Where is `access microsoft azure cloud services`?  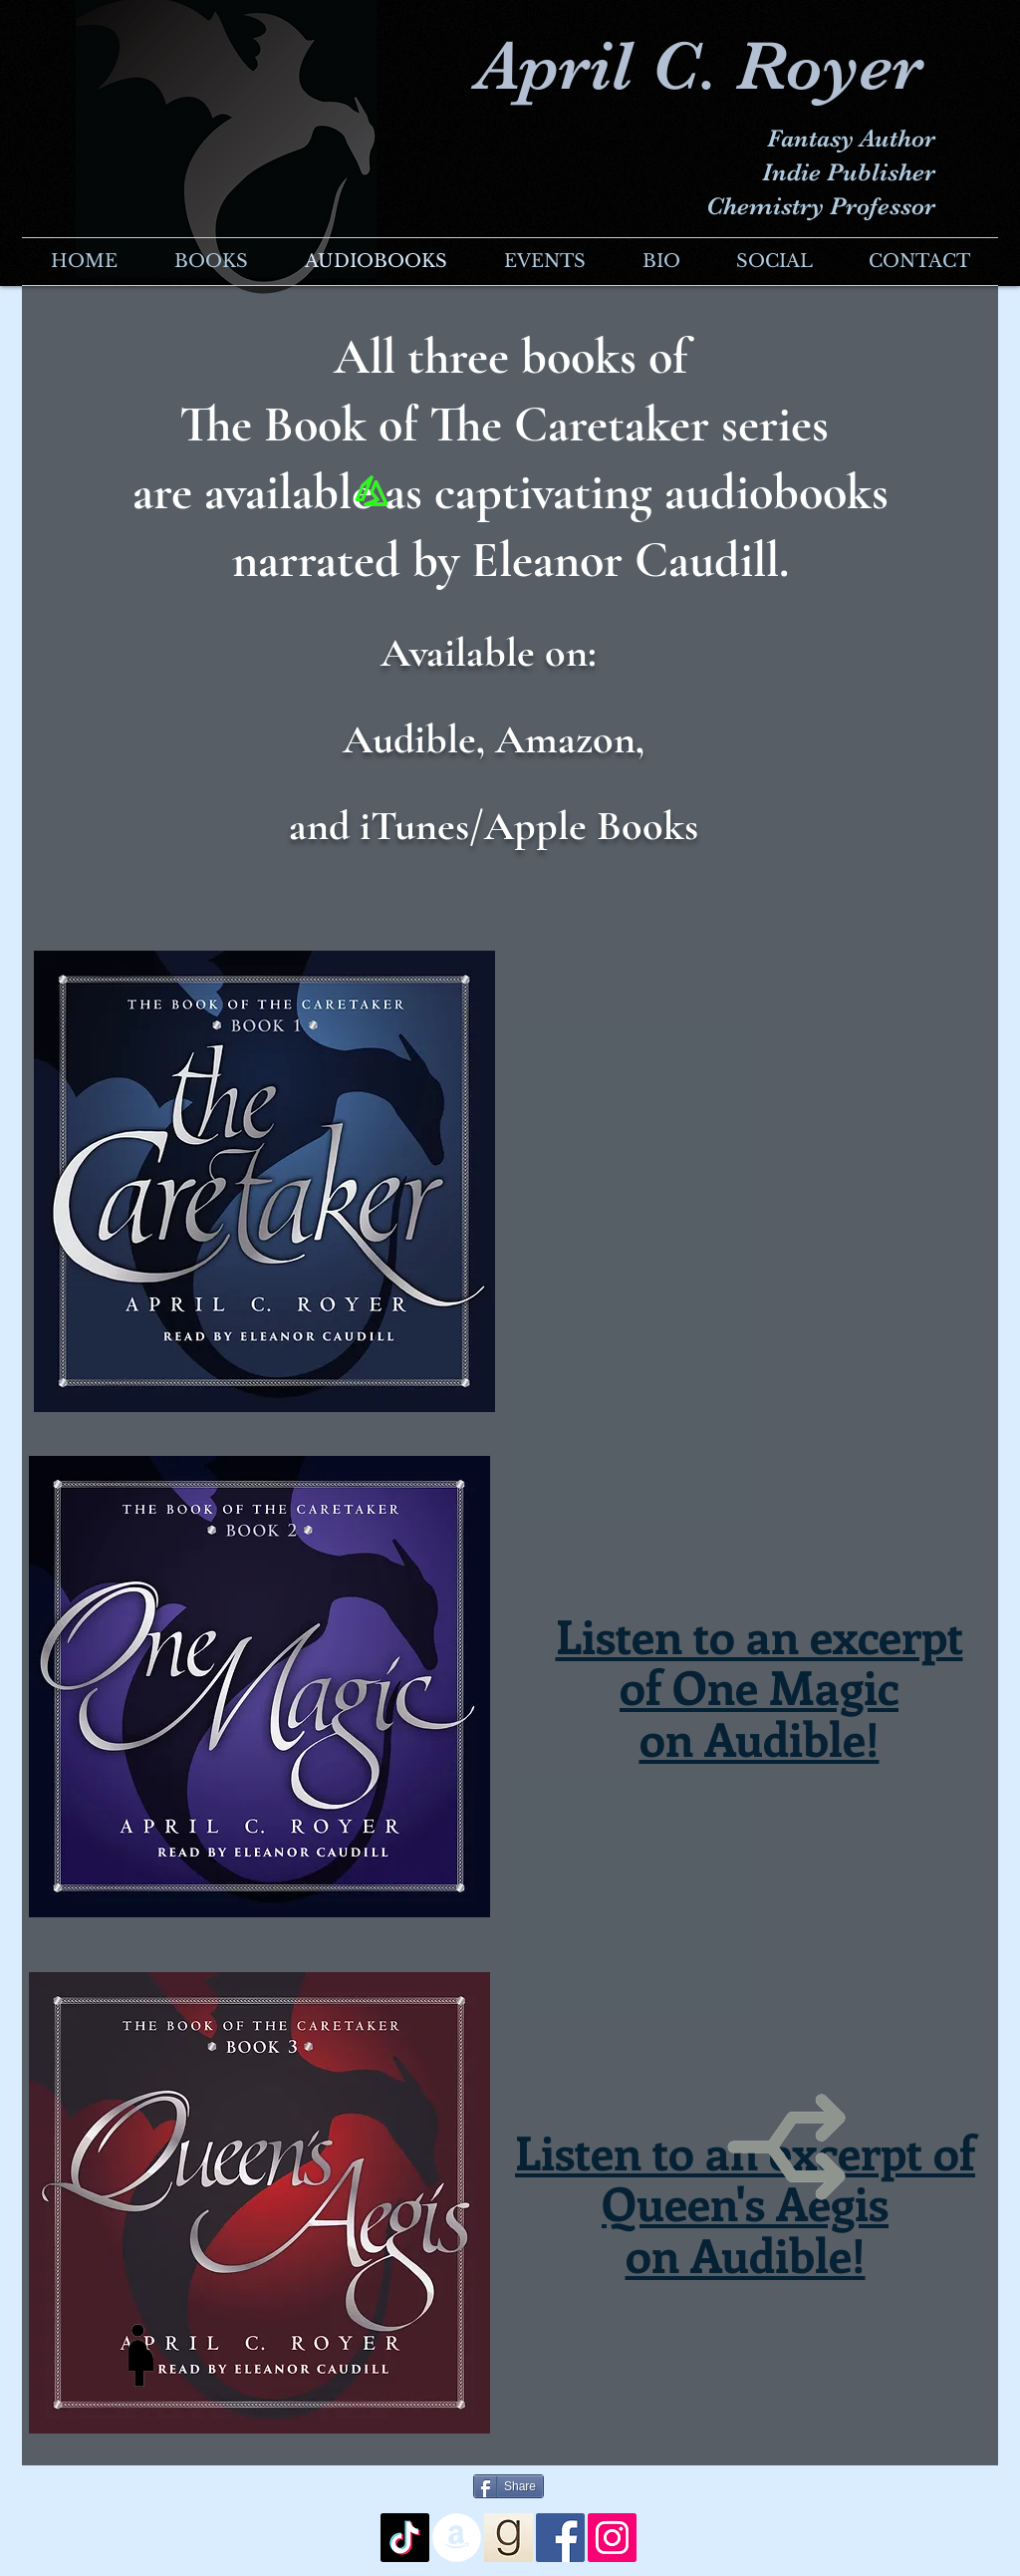
access microsoft azure cloud services is located at coordinates (372, 492).